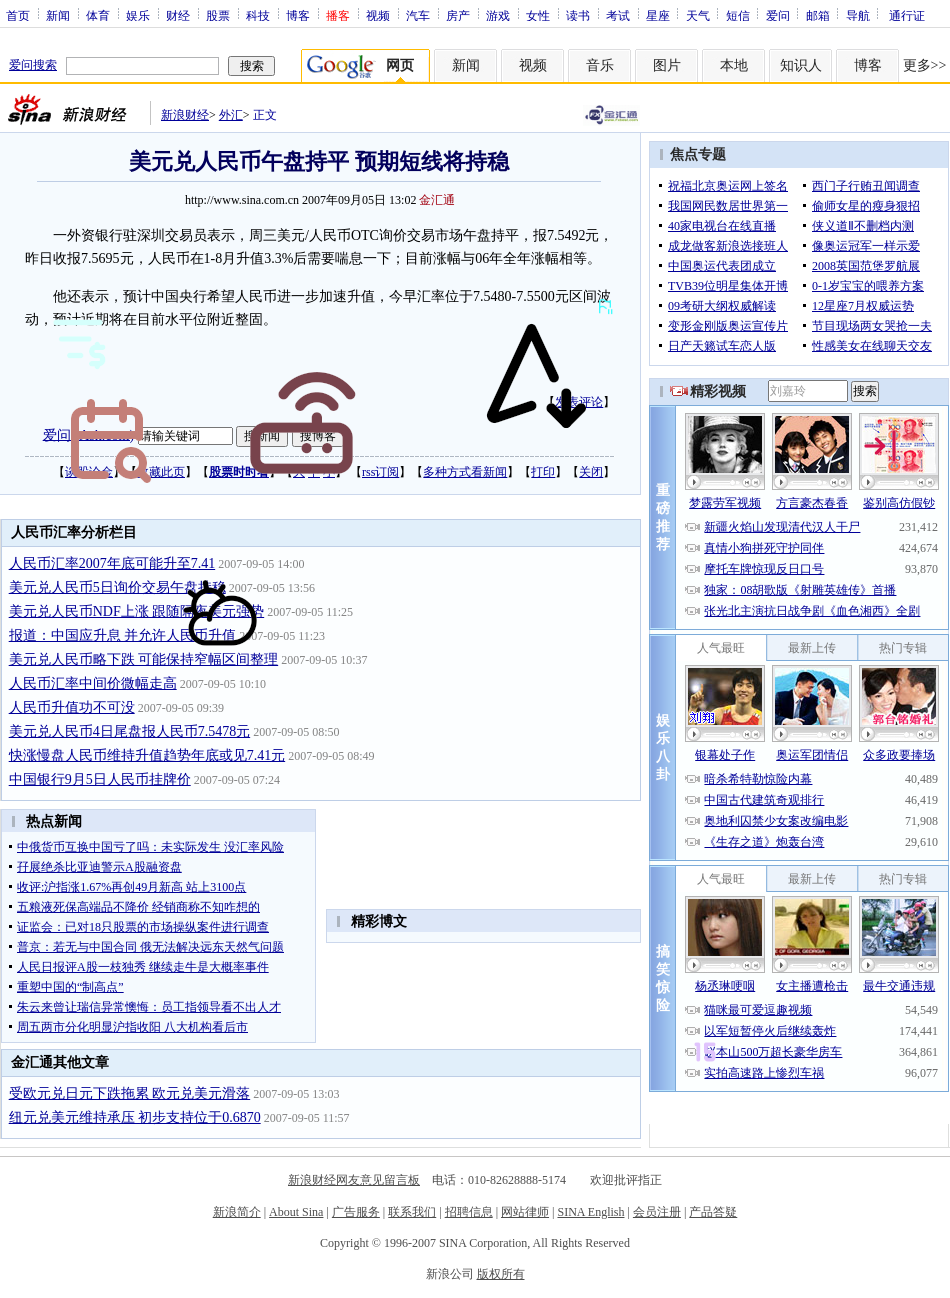  I want to click on navigate downward or scroll down, so click(531, 373).